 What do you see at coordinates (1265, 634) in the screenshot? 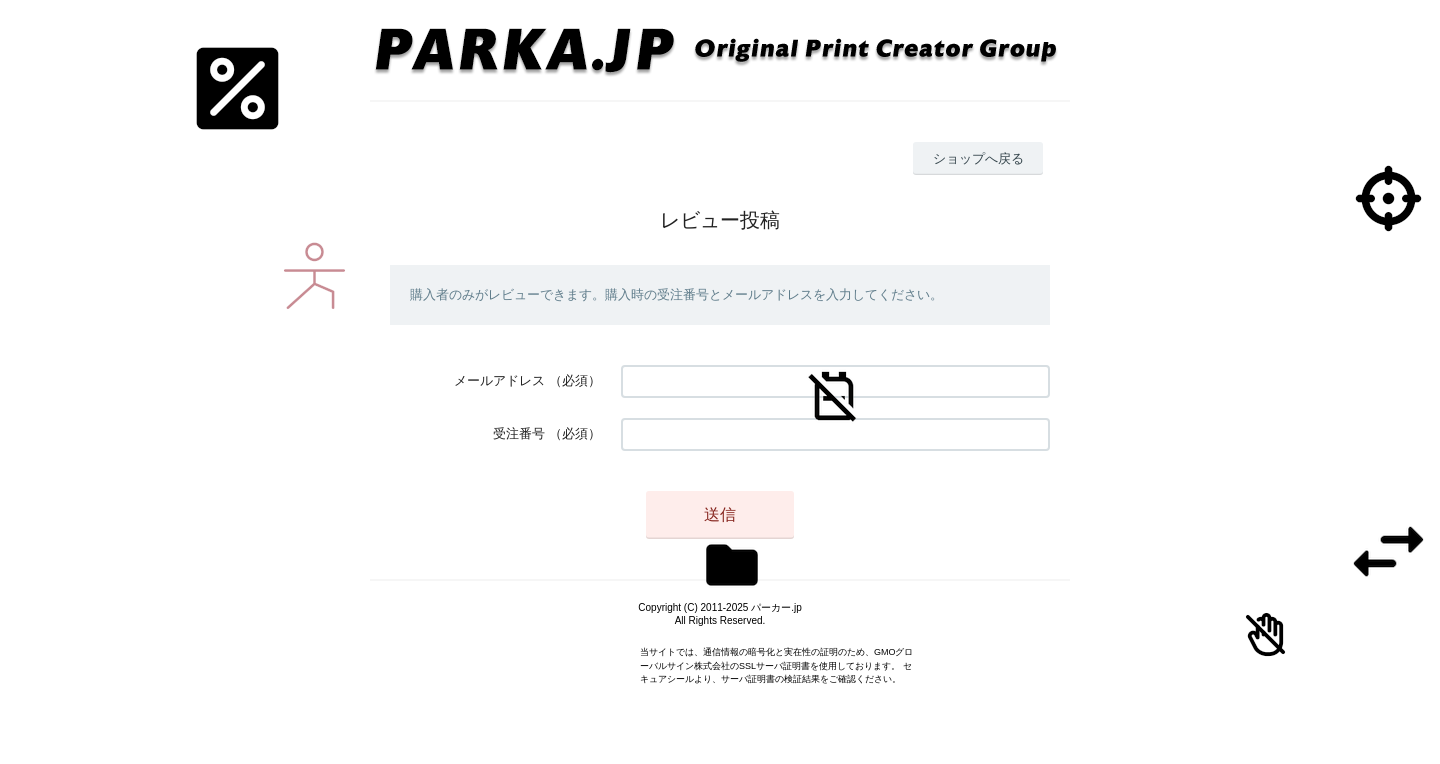
I see `disable touch or gesture controls` at bounding box center [1265, 634].